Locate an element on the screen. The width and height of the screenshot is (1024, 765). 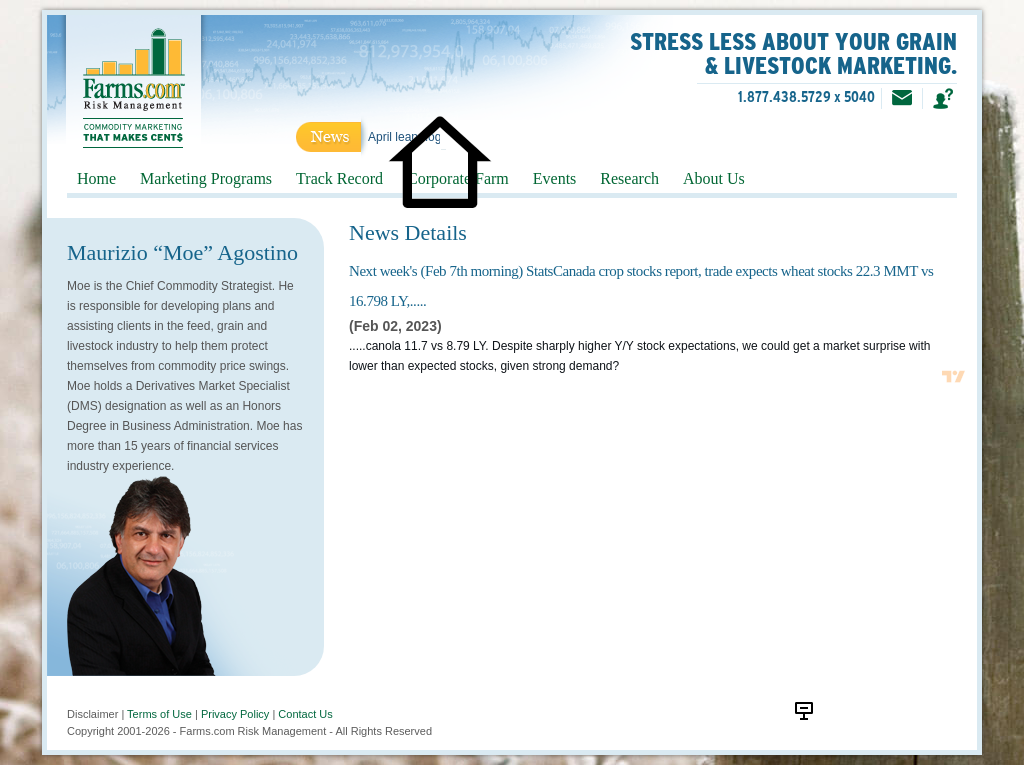
indicates a reserved item or resource is located at coordinates (804, 711).